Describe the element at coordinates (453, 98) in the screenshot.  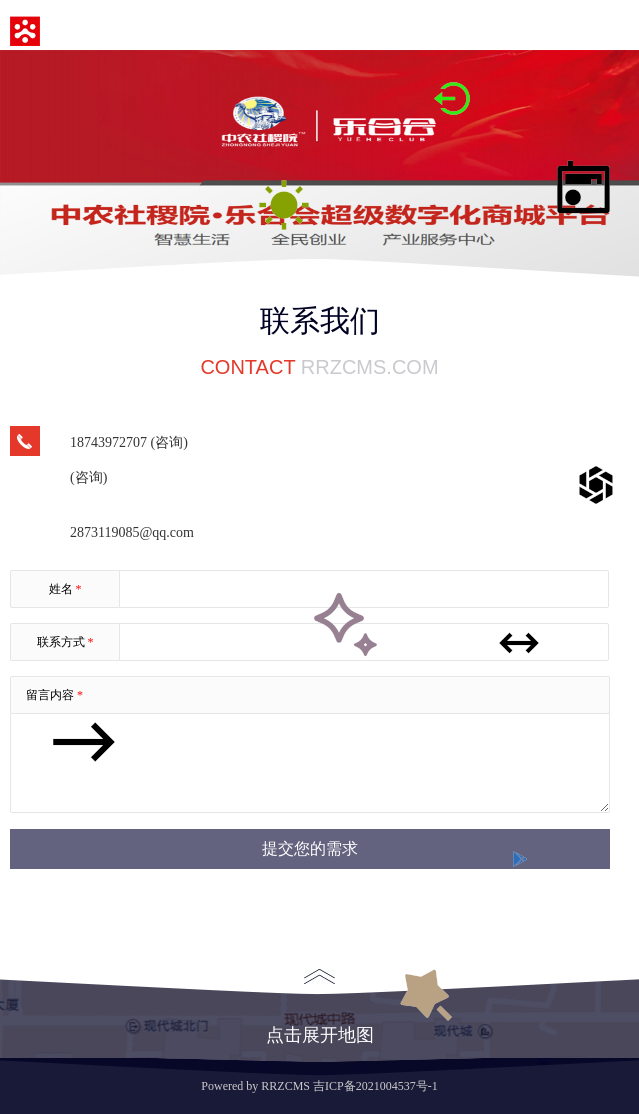
I see `log out of your account` at that location.